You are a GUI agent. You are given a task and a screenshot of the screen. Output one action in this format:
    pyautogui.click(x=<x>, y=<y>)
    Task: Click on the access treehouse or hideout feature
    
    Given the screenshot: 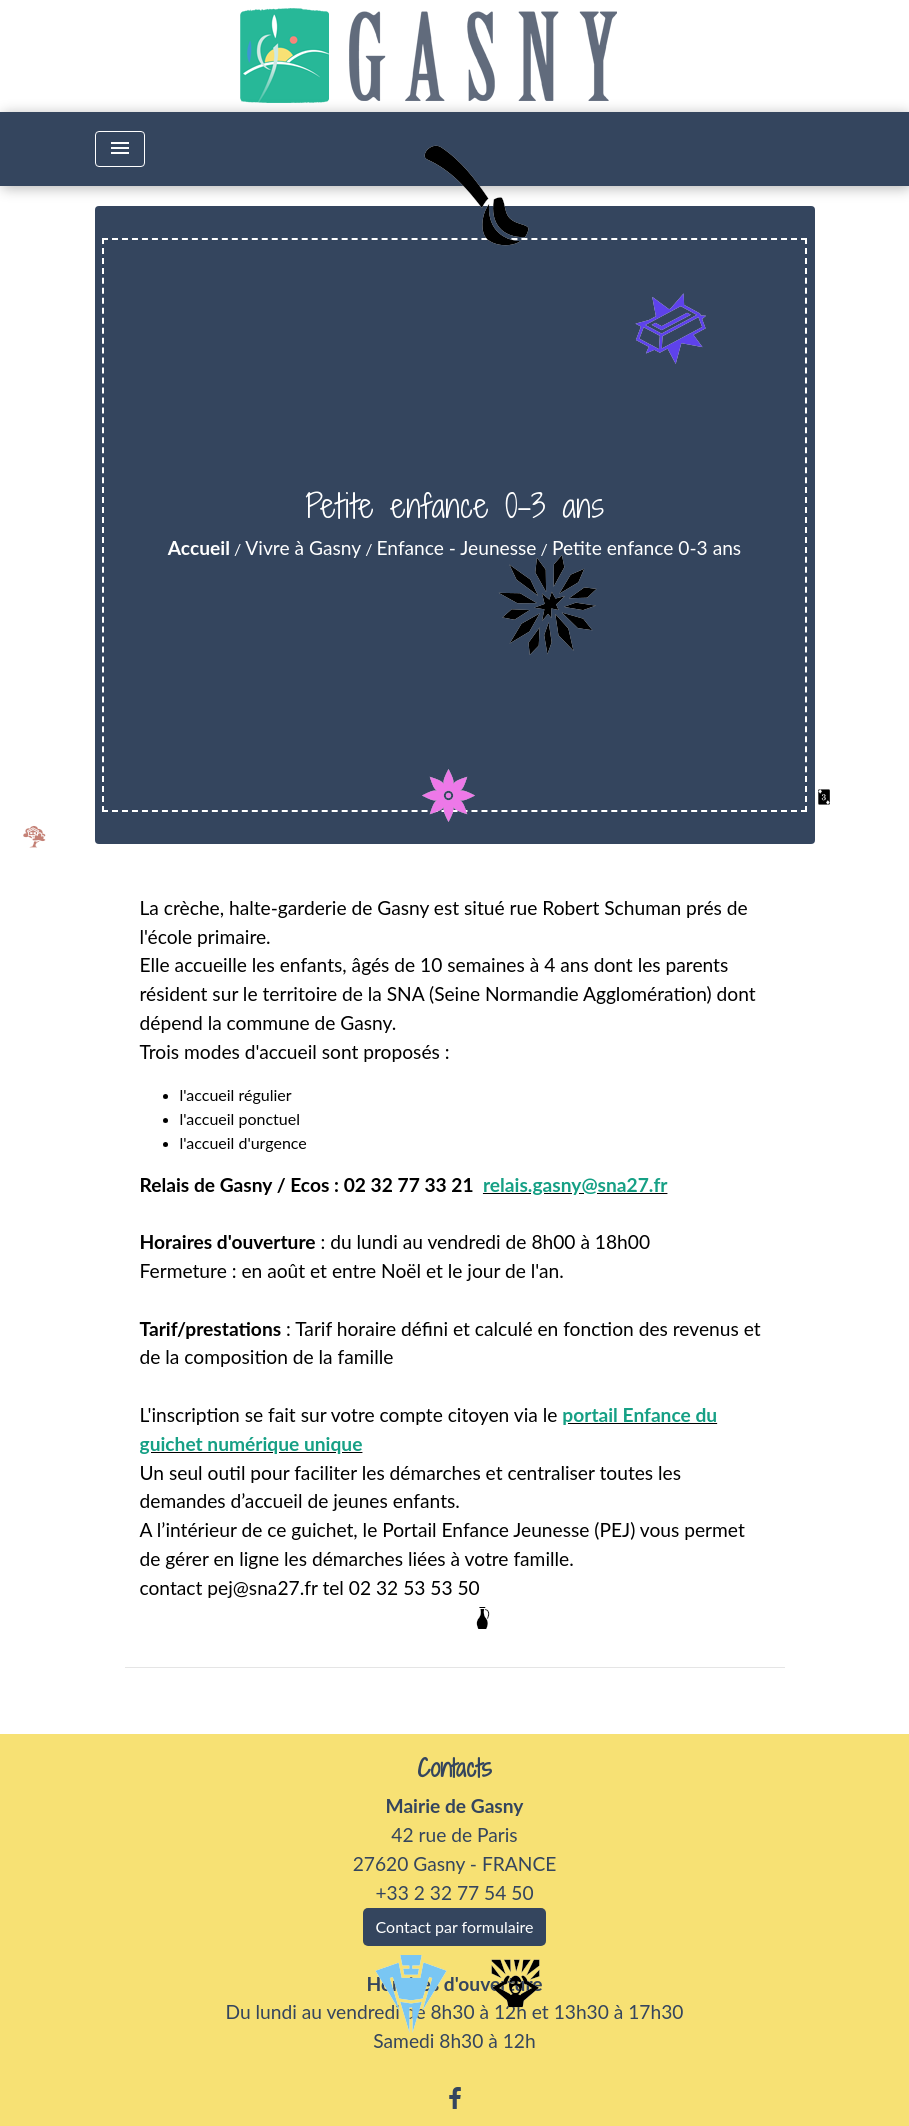 What is the action you would take?
    pyautogui.click(x=34, y=836)
    